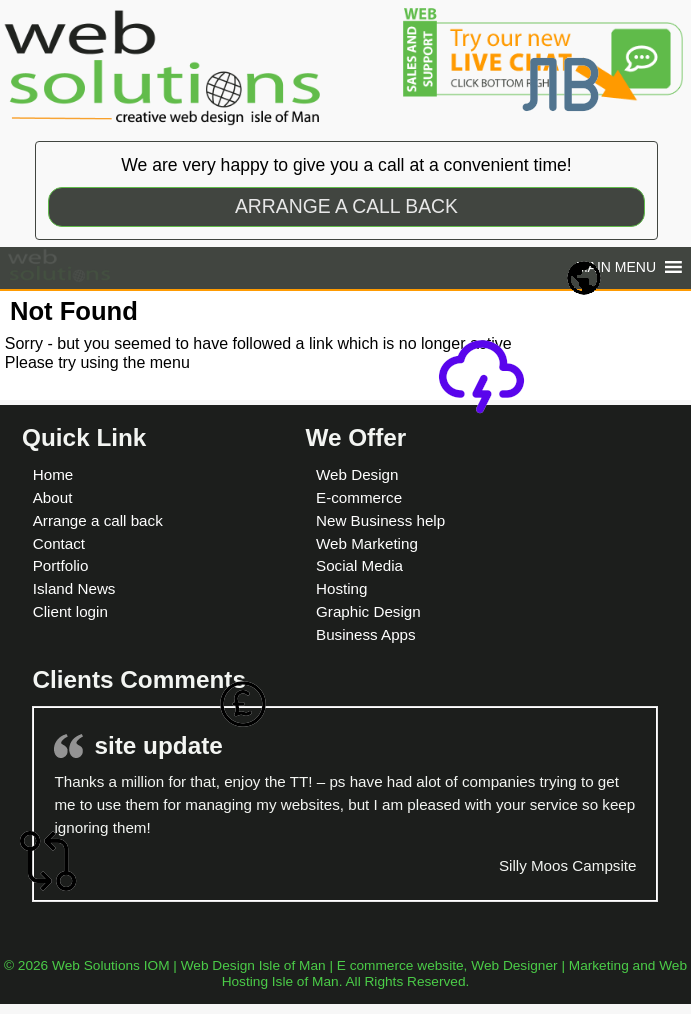 The width and height of the screenshot is (691, 1014). I want to click on indicates Kyrgyzstani som currency, so click(560, 84).